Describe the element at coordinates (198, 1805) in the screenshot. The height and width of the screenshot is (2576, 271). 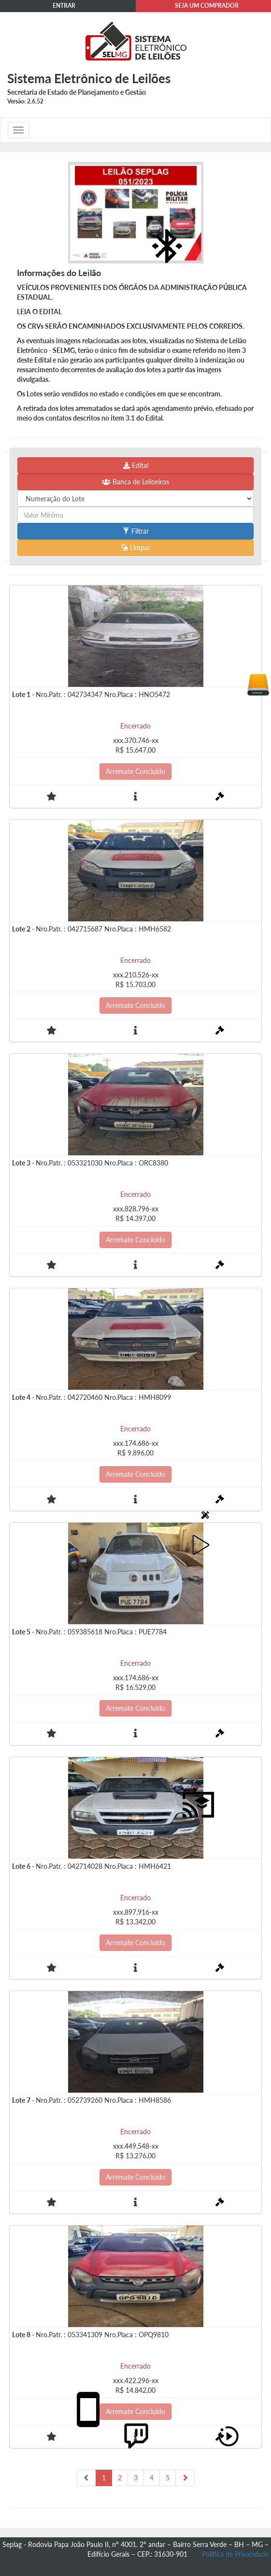
I see `cast or share screen to a classroom display` at that location.